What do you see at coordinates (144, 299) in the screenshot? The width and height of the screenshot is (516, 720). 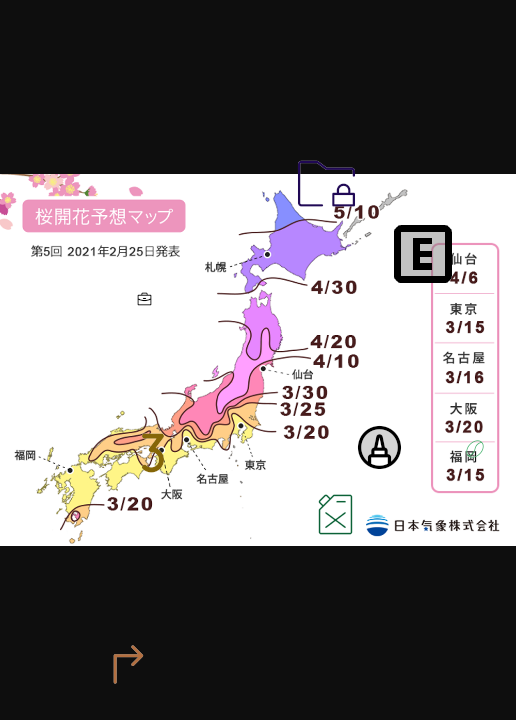 I see `access work or business-related content` at bounding box center [144, 299].